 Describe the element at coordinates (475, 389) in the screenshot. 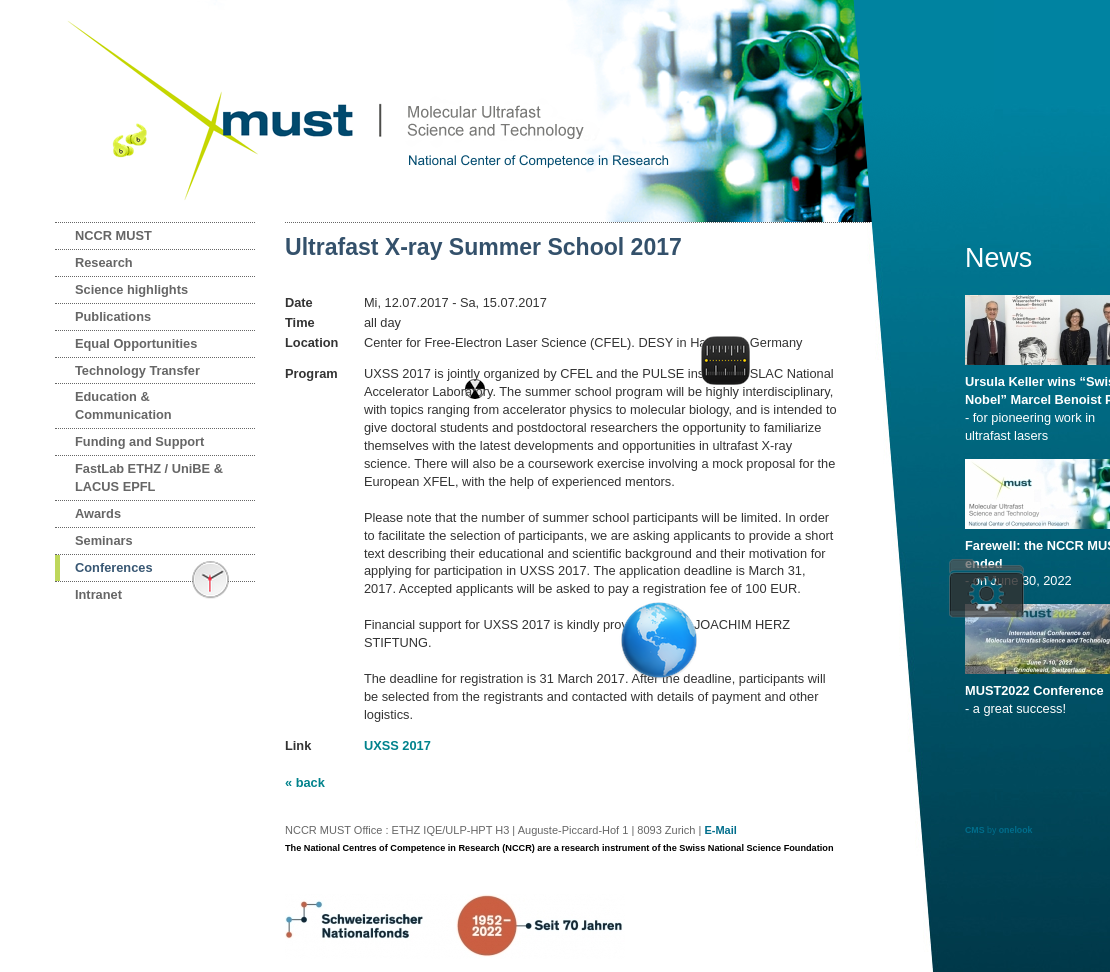

I see `access the burn folder to prepare files for disc burning` at that location.